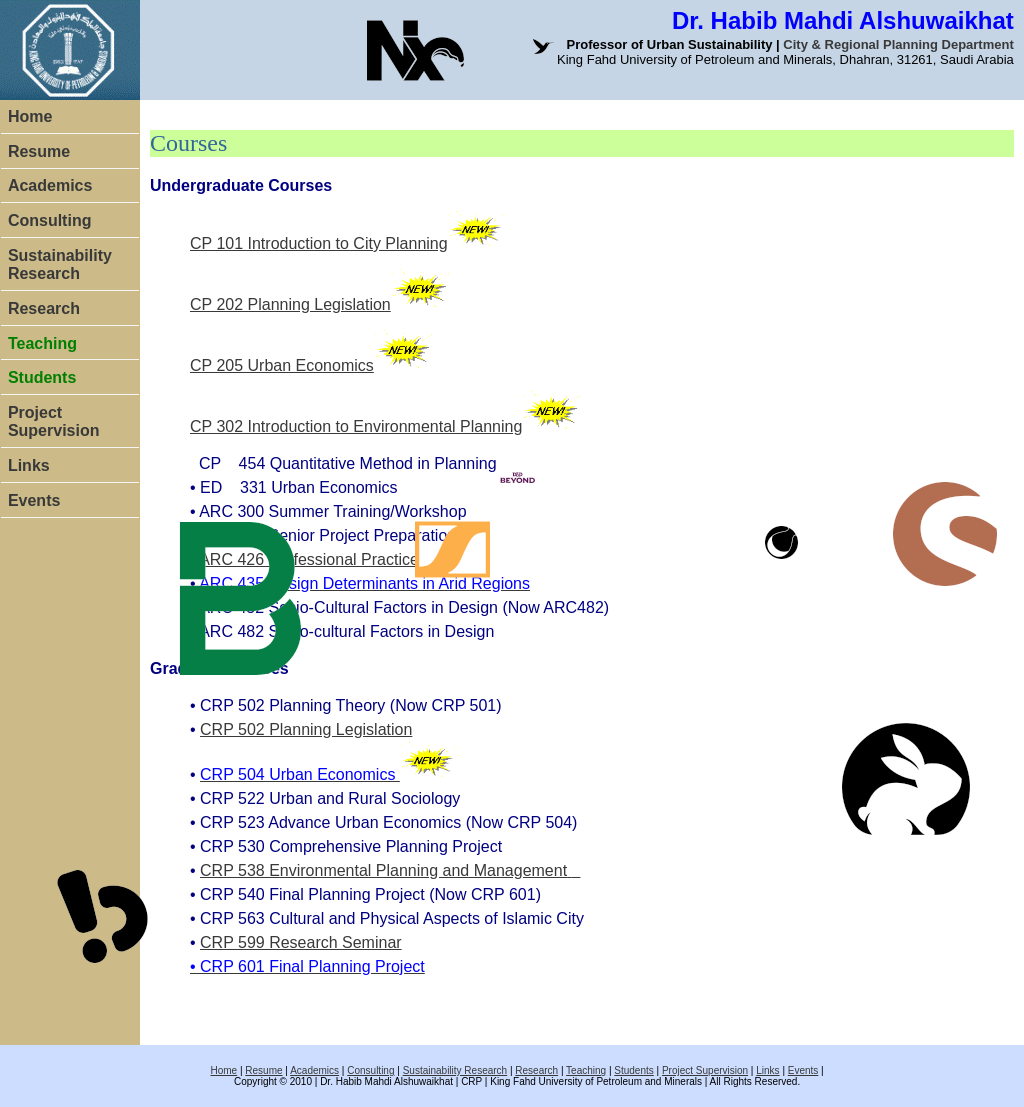 The image size is (1024, 1107). Describe the element at coordinates (240, 598) in the screenshot. I see `brenntag company logo` at that location.